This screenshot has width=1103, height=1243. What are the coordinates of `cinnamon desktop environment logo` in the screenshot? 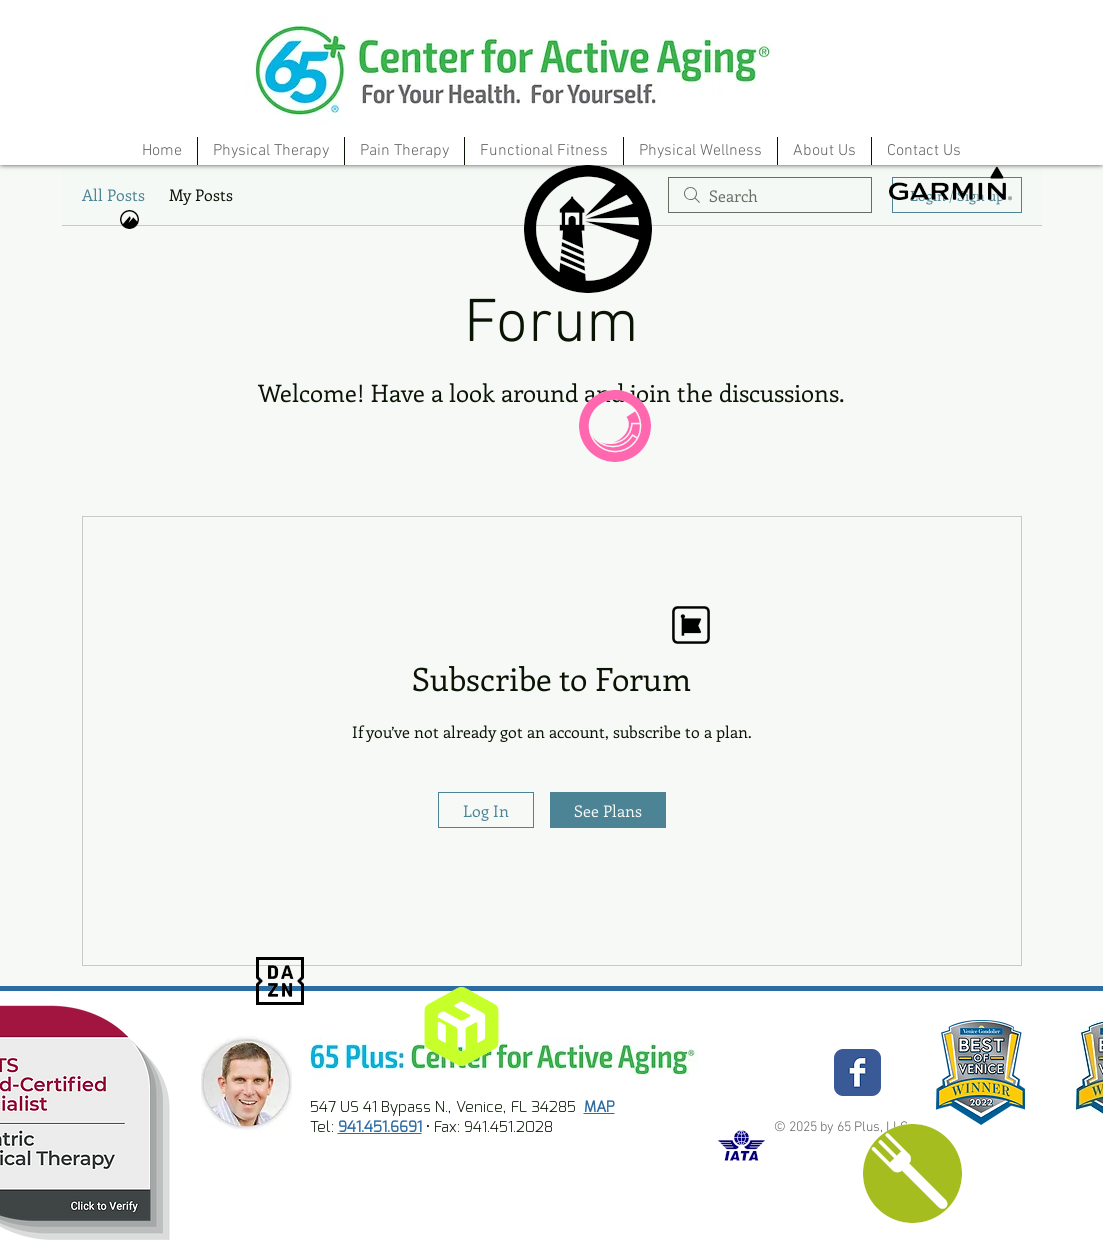 It's located at (129, 219).